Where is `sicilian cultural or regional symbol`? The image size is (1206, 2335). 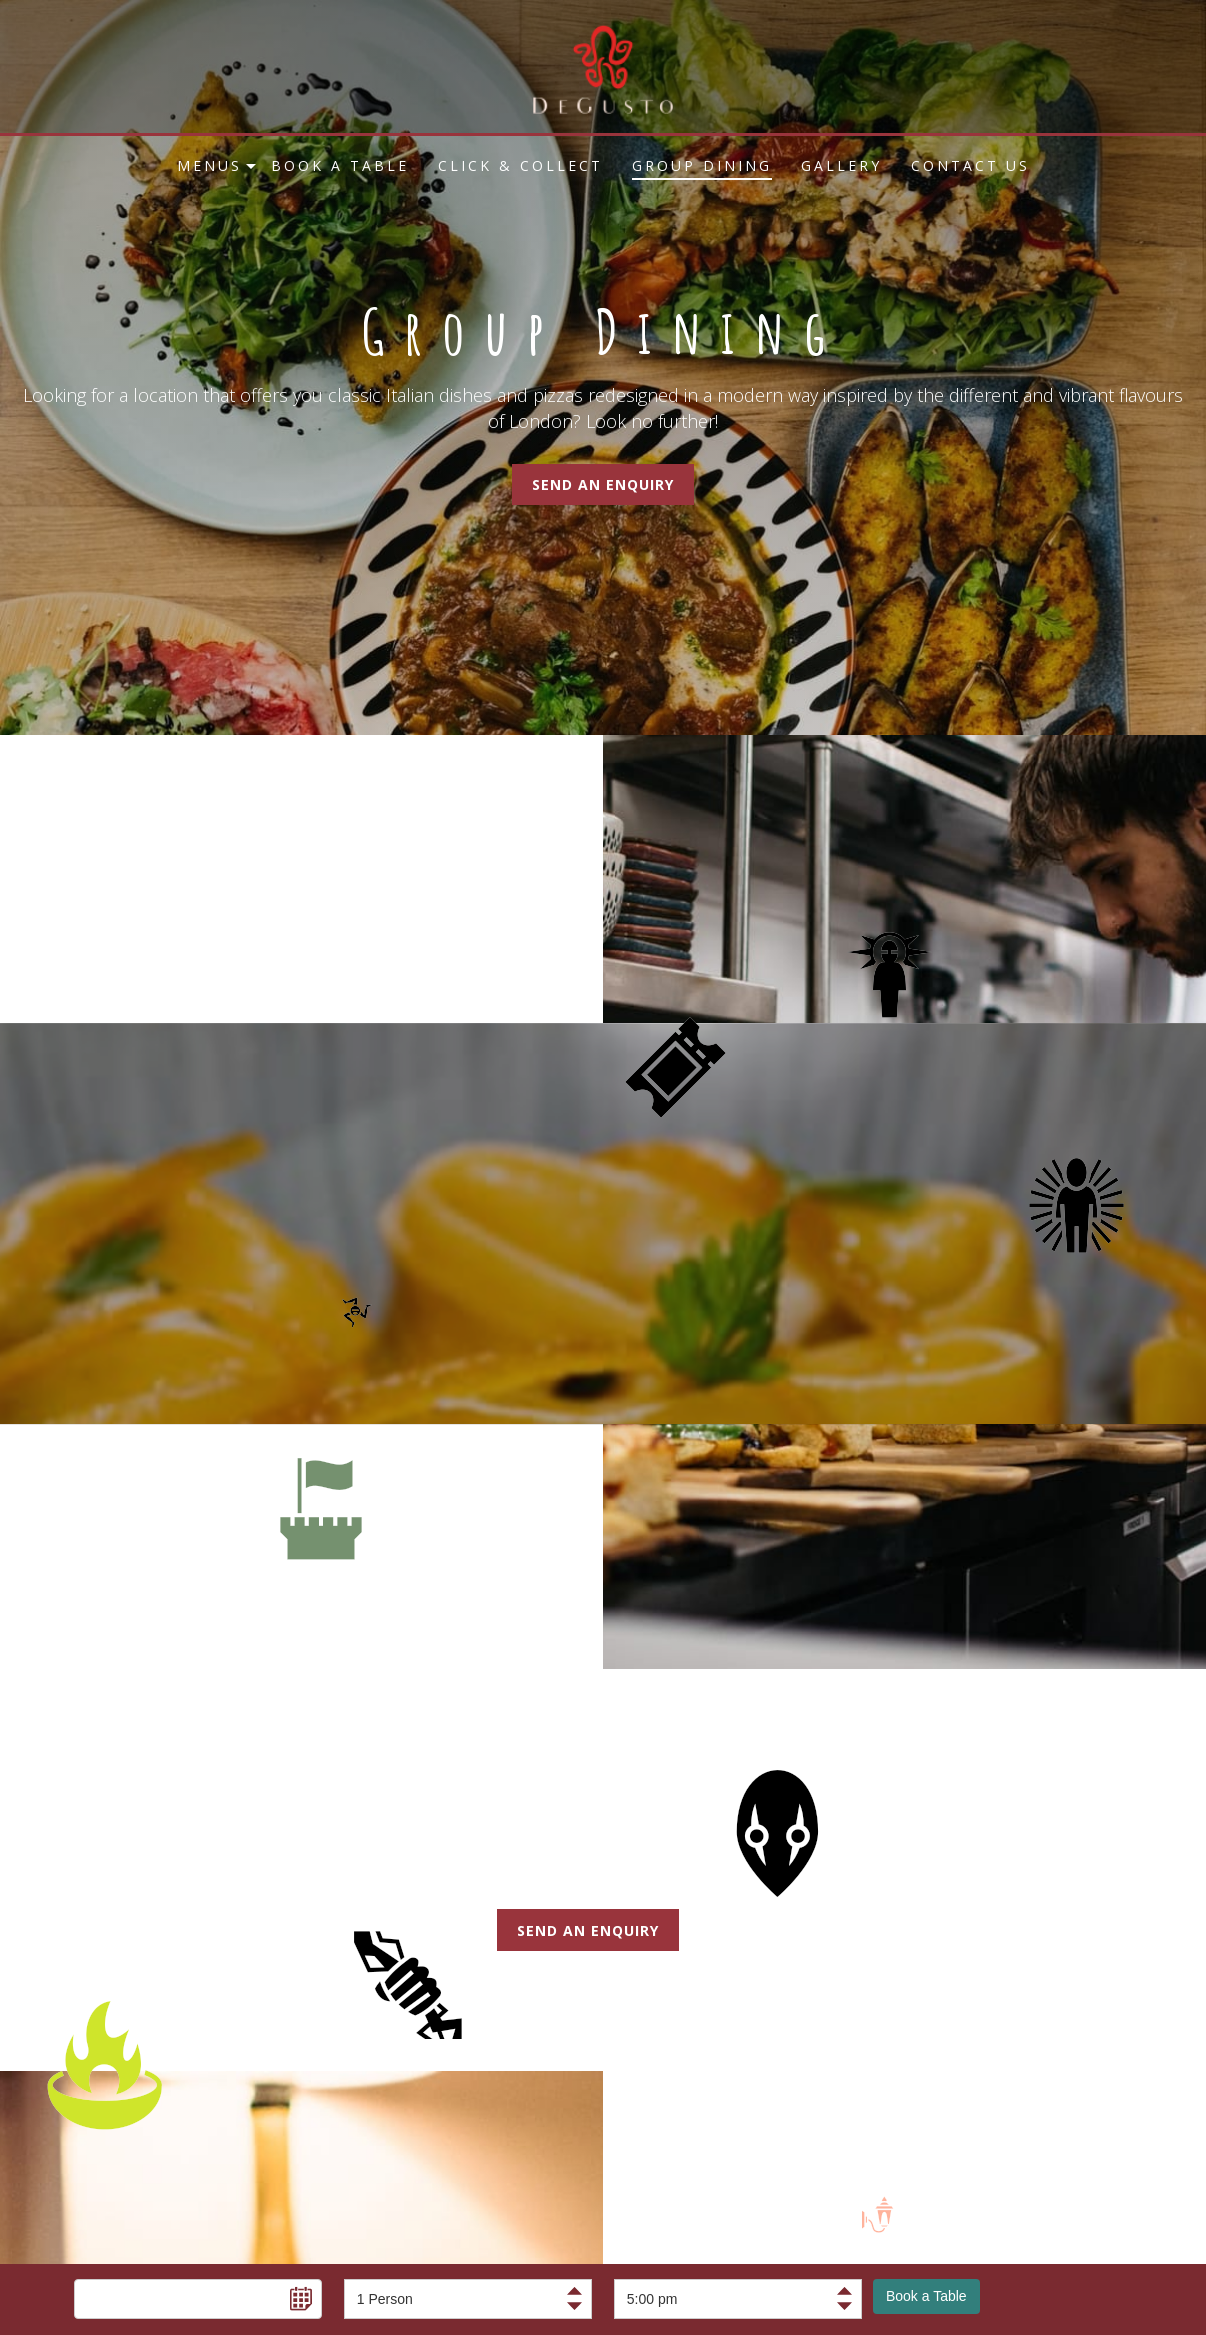 sicilian cultural or regional symbol is located at coordinates (356, 1312).